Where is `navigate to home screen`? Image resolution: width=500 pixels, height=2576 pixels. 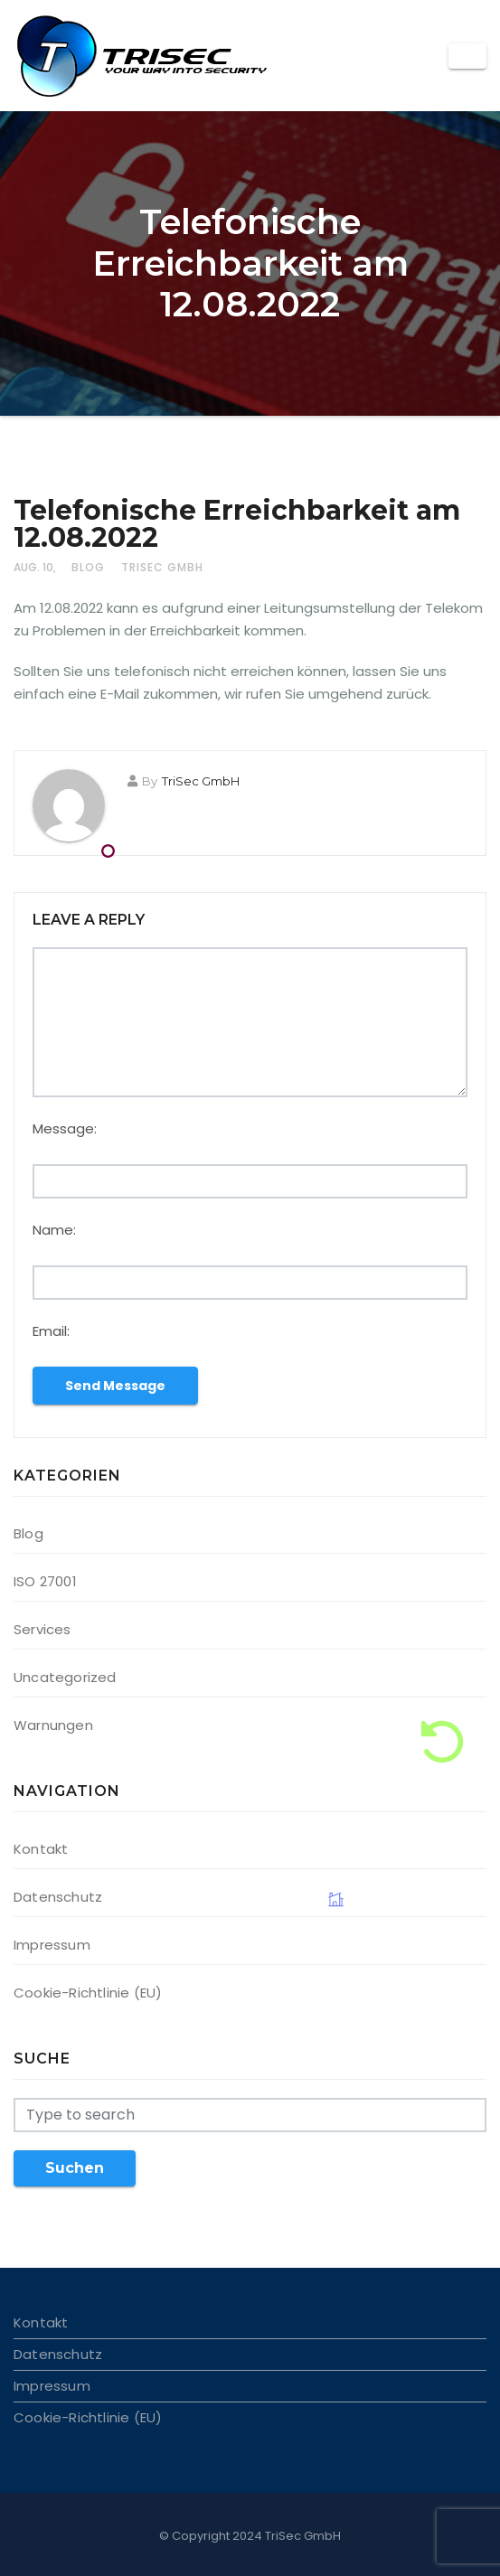 navigate to home screen is located at coordinates (335, 1899).